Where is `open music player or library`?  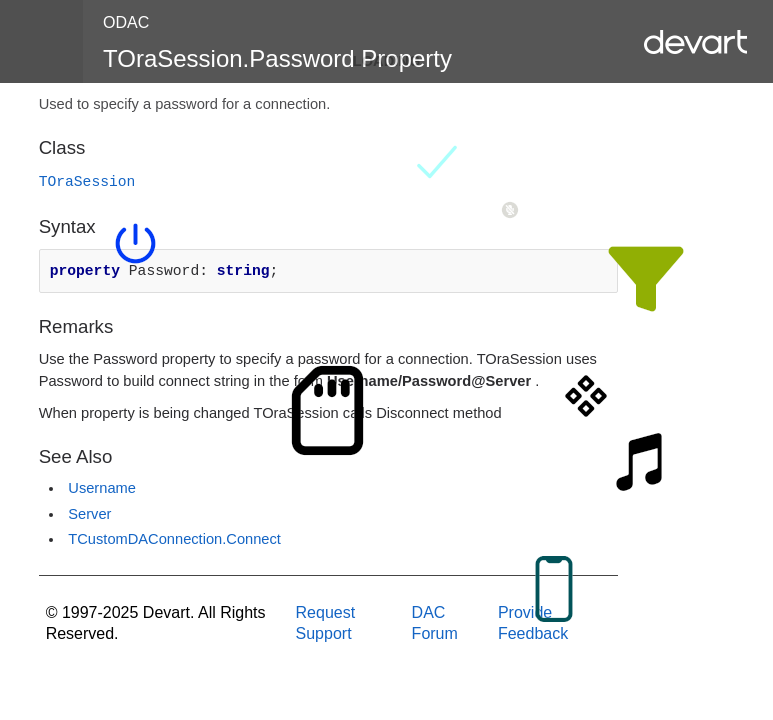 open music player or library is located at coordinates (639, 462).